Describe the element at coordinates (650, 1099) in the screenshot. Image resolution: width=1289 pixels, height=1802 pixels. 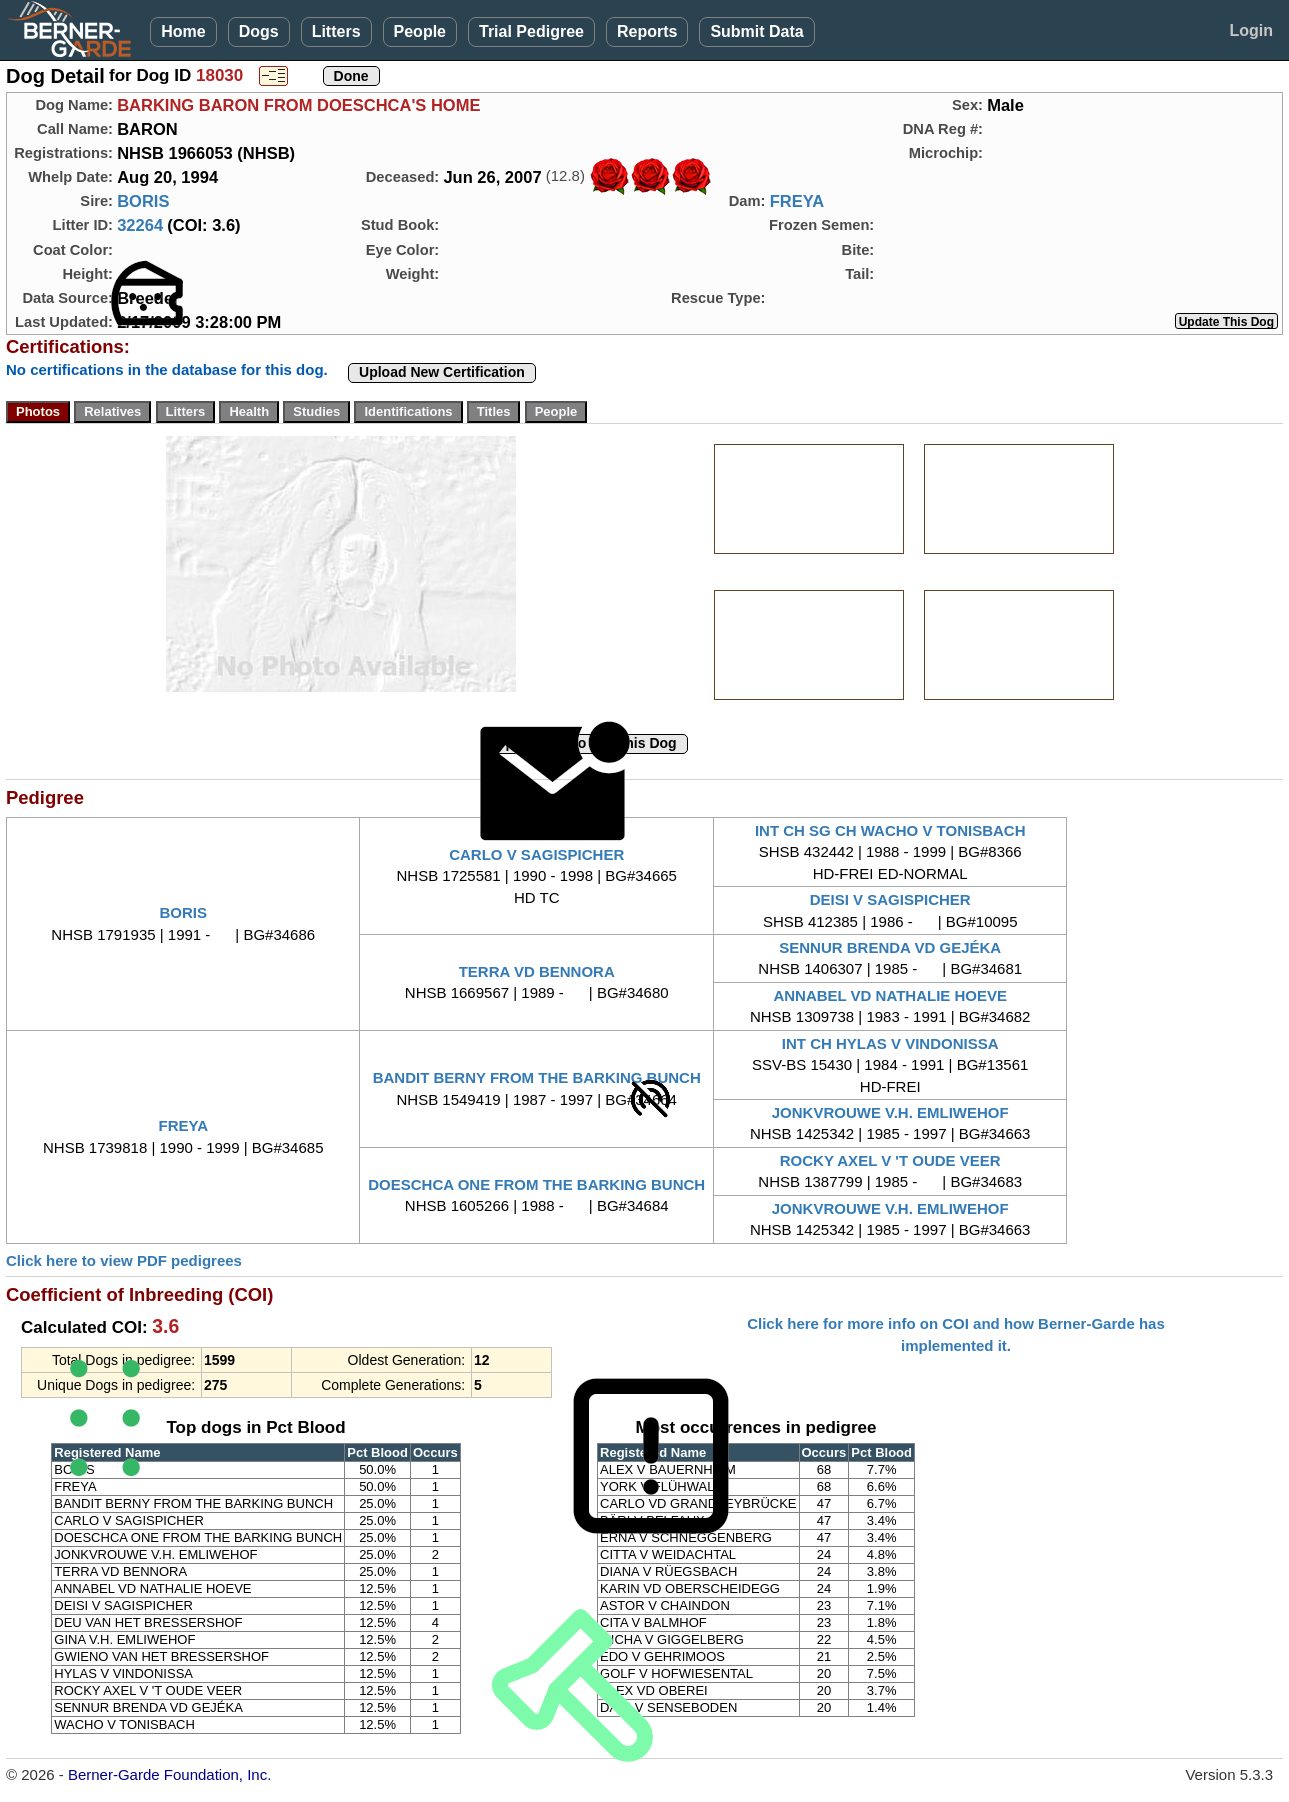
I see `portable hotspot is disabled` at that location.